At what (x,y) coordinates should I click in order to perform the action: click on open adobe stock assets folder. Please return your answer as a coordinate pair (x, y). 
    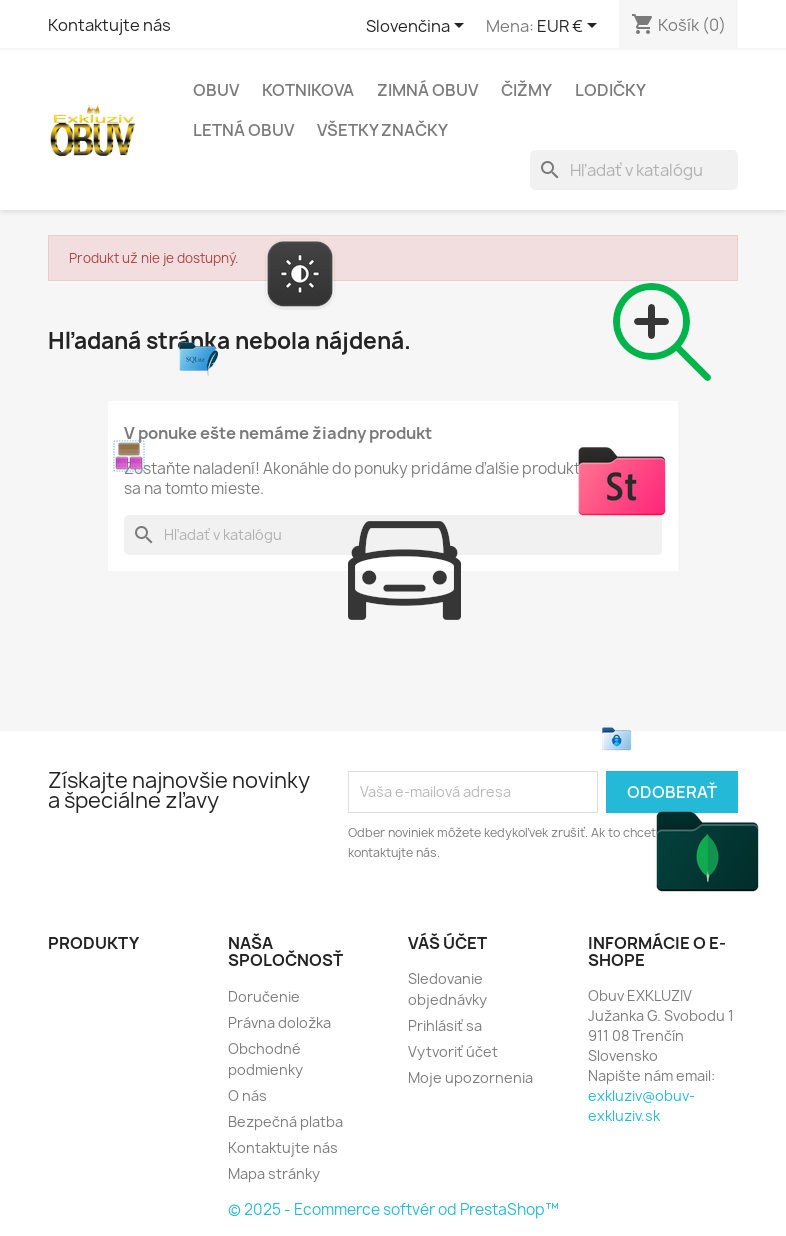
    Looking at the image, I should click on (621, 483).